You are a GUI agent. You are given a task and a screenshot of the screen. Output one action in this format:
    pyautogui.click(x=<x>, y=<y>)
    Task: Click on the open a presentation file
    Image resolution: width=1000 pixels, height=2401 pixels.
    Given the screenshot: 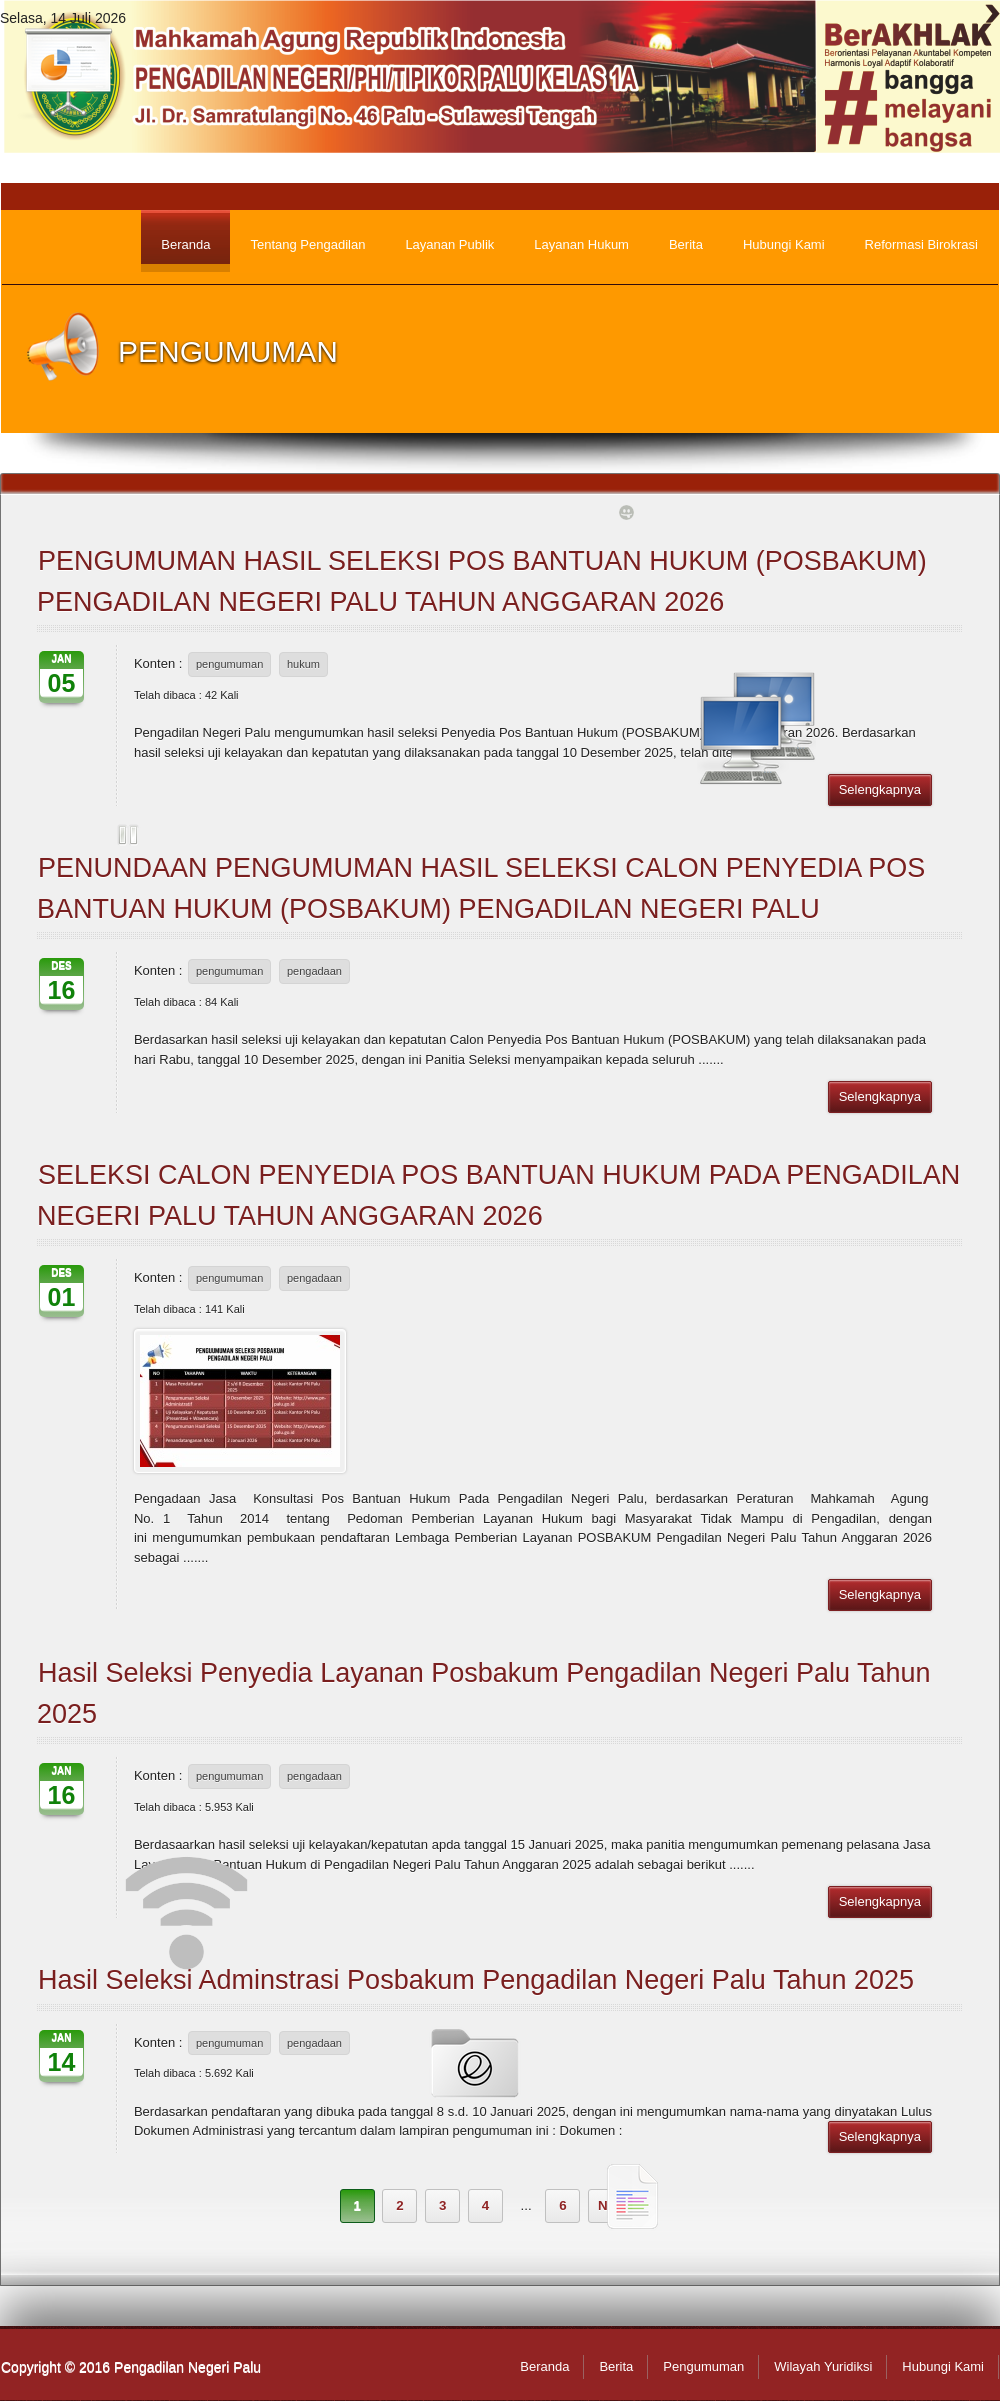 What is the action you would take?
    pyautogui.click(x=68, y=70)
    